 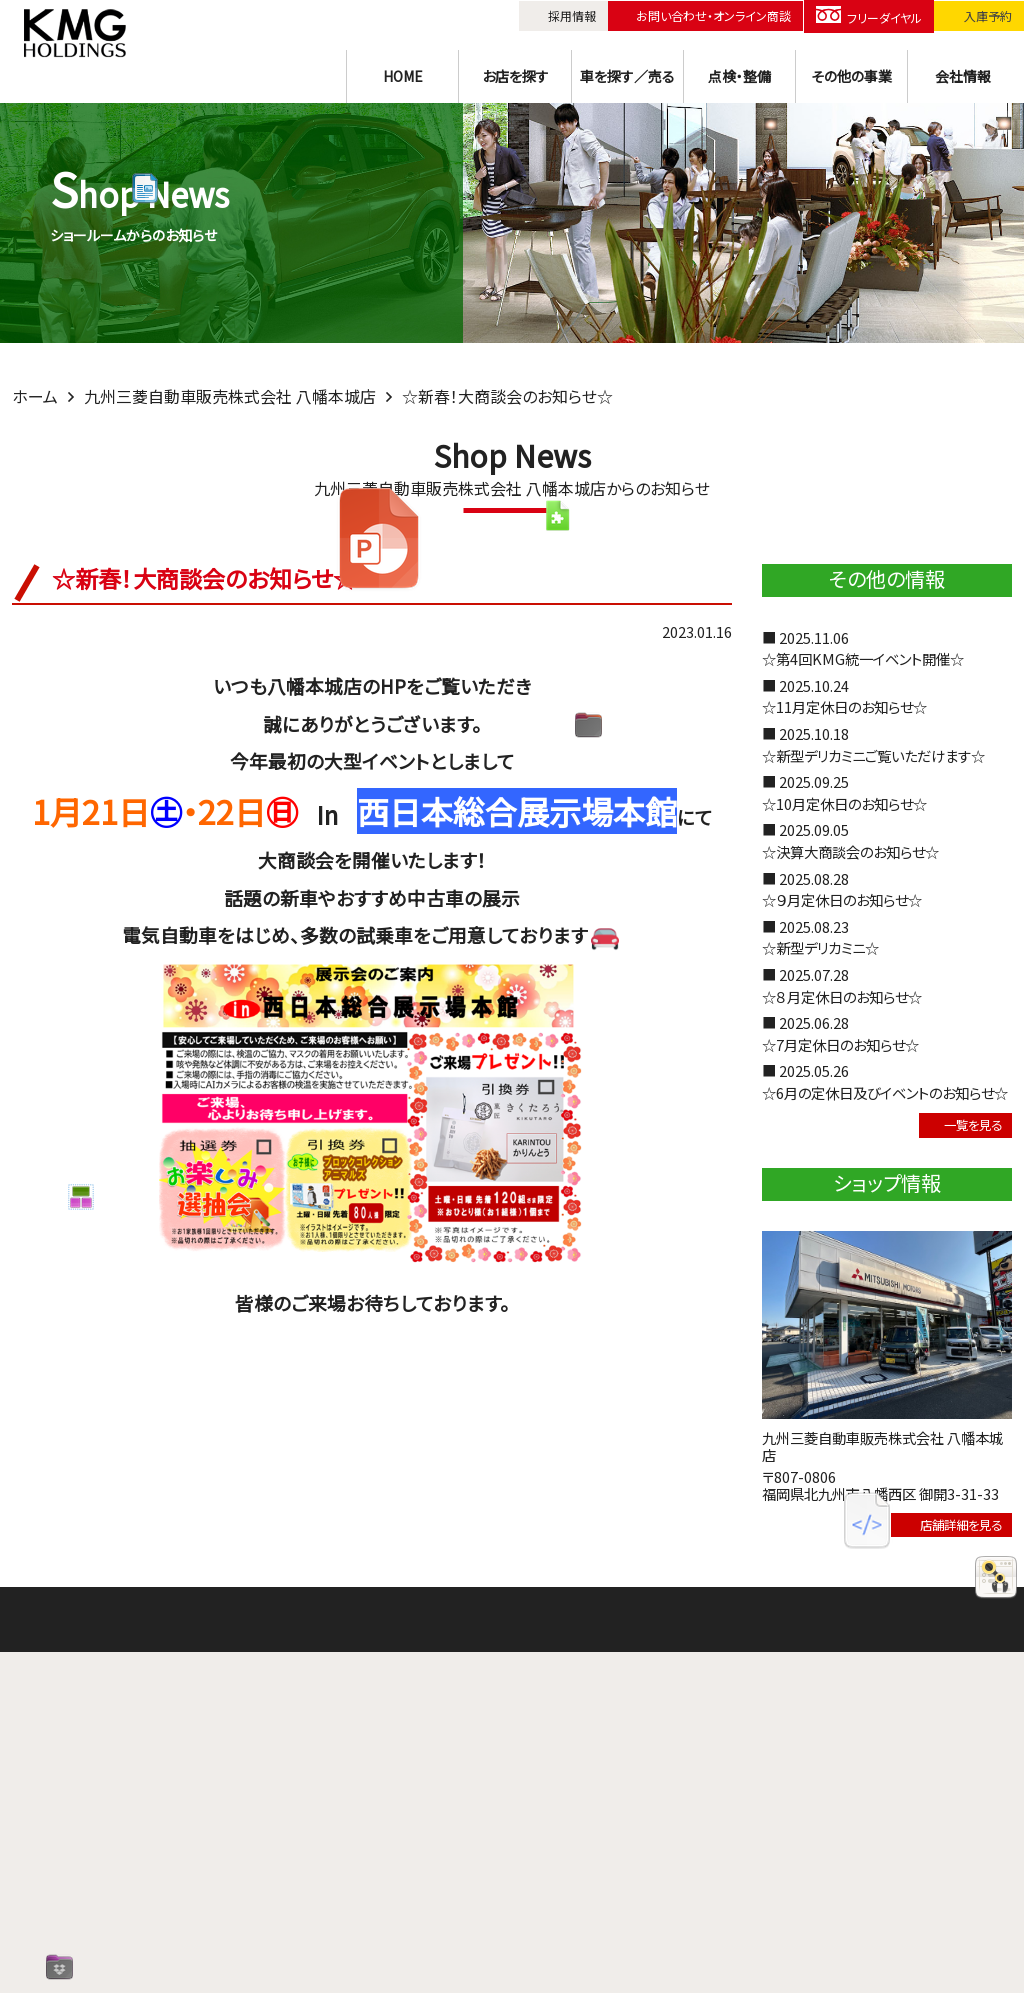 I want to click on an HTML or web page file, so click(x=867, y=1520).